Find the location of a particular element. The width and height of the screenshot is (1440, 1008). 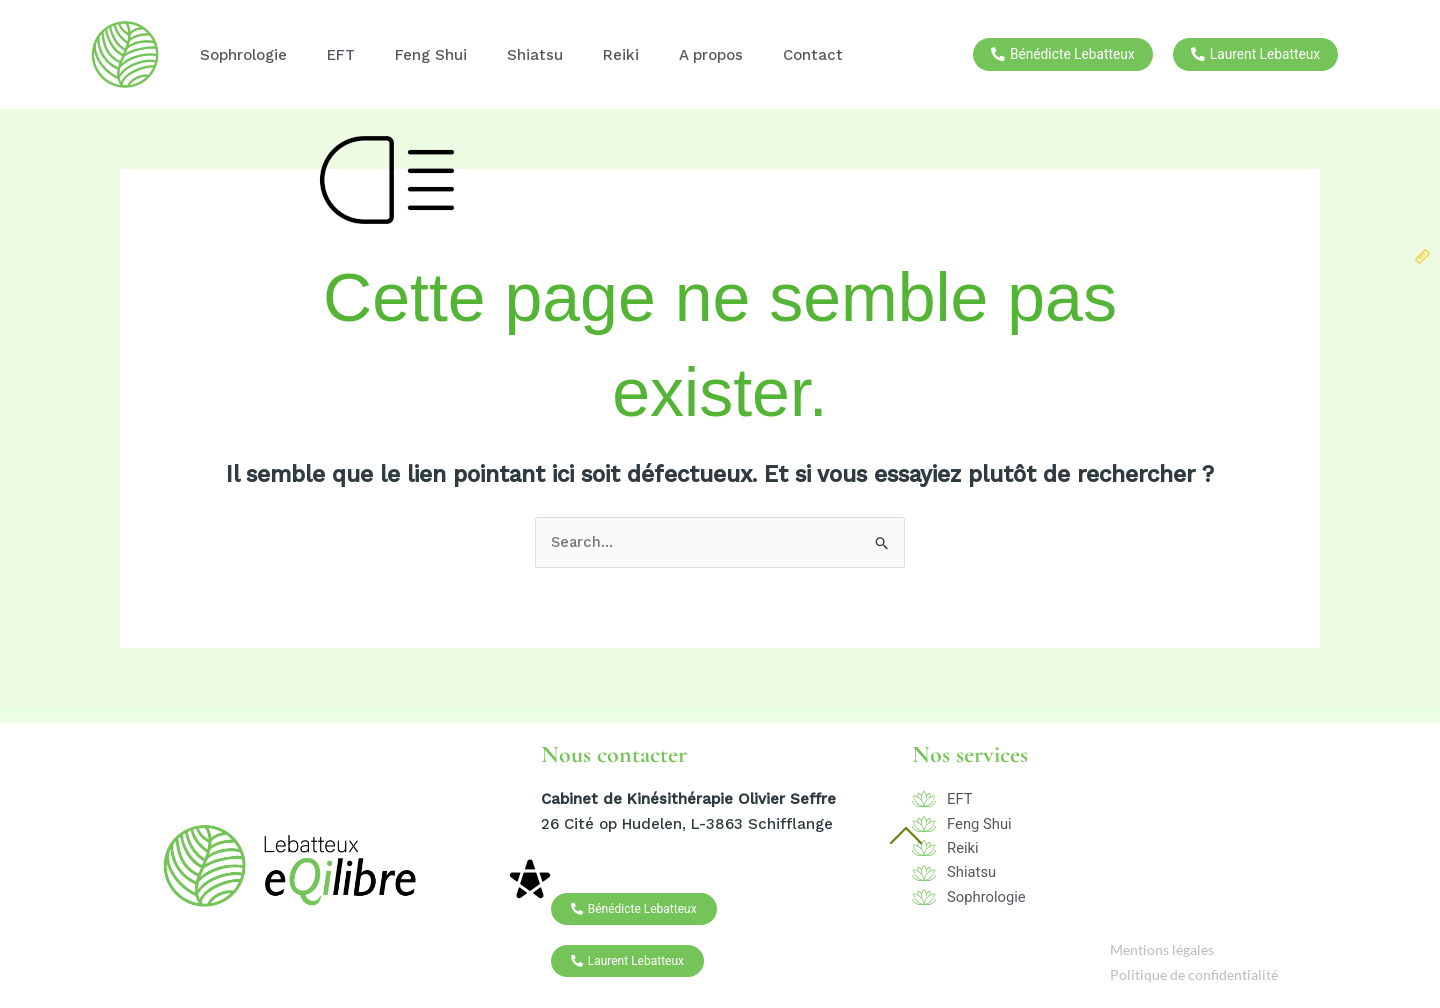

collapse an expanded section is located at coordinates (906, 837).